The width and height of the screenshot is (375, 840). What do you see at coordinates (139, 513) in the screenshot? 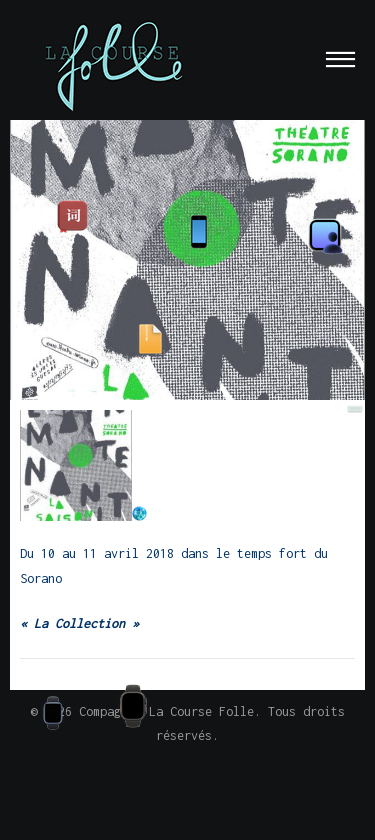
I see `access network settings` at bounding box center [139, 513].